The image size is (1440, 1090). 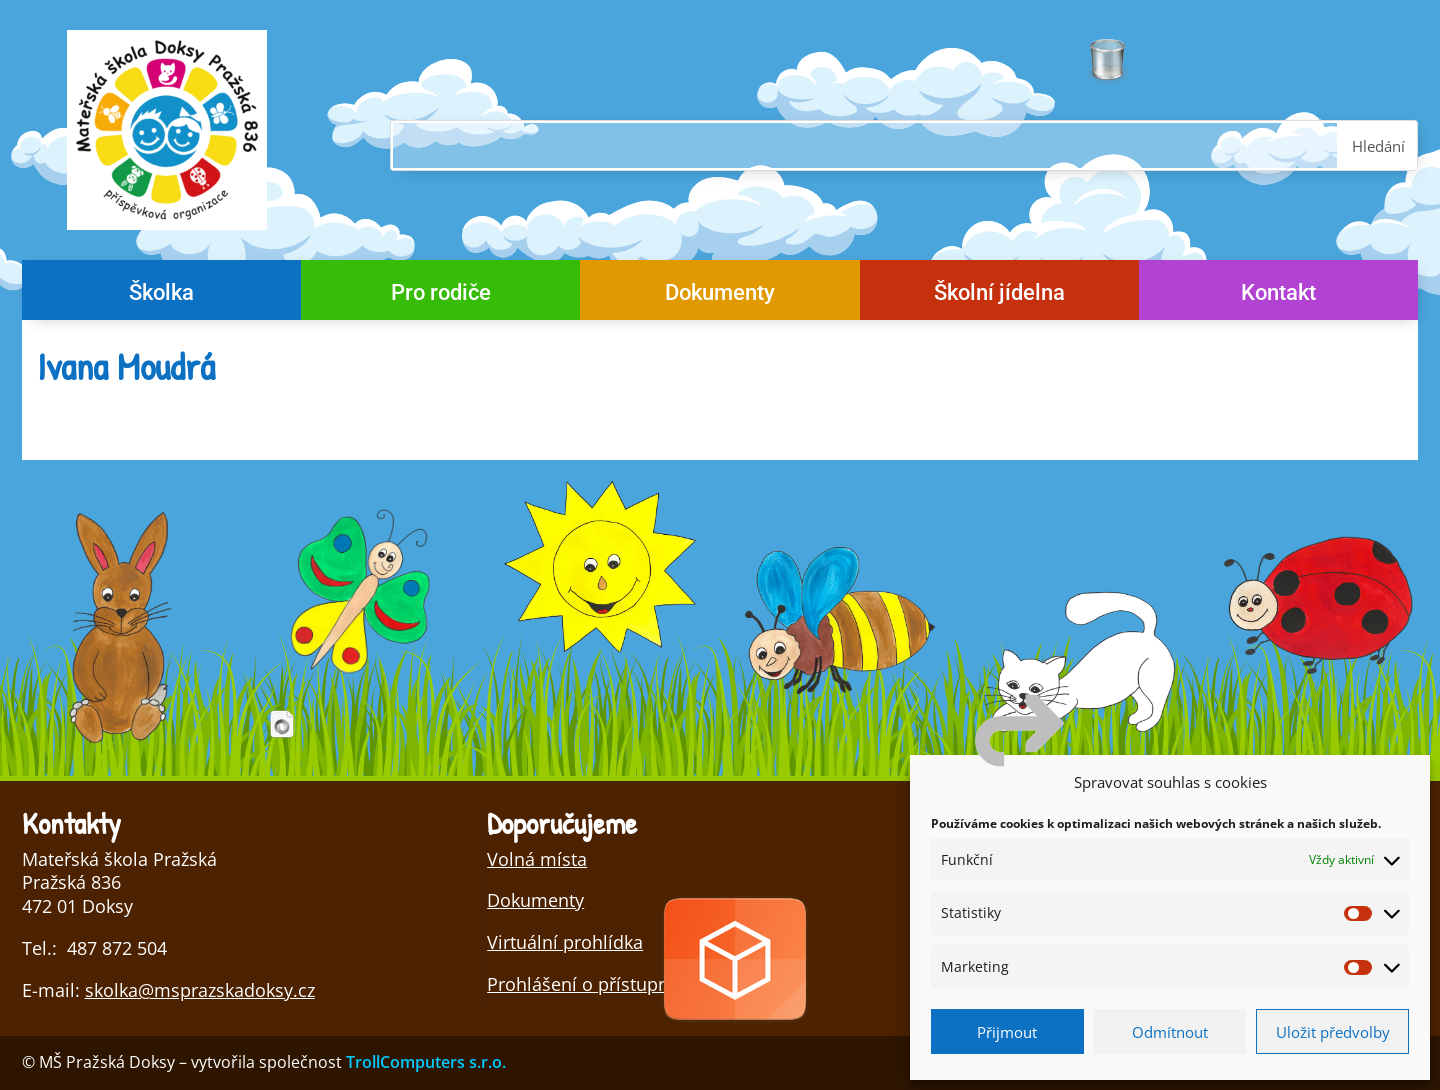 I want to click on open a 3ds file, so click(x=735, y=954).